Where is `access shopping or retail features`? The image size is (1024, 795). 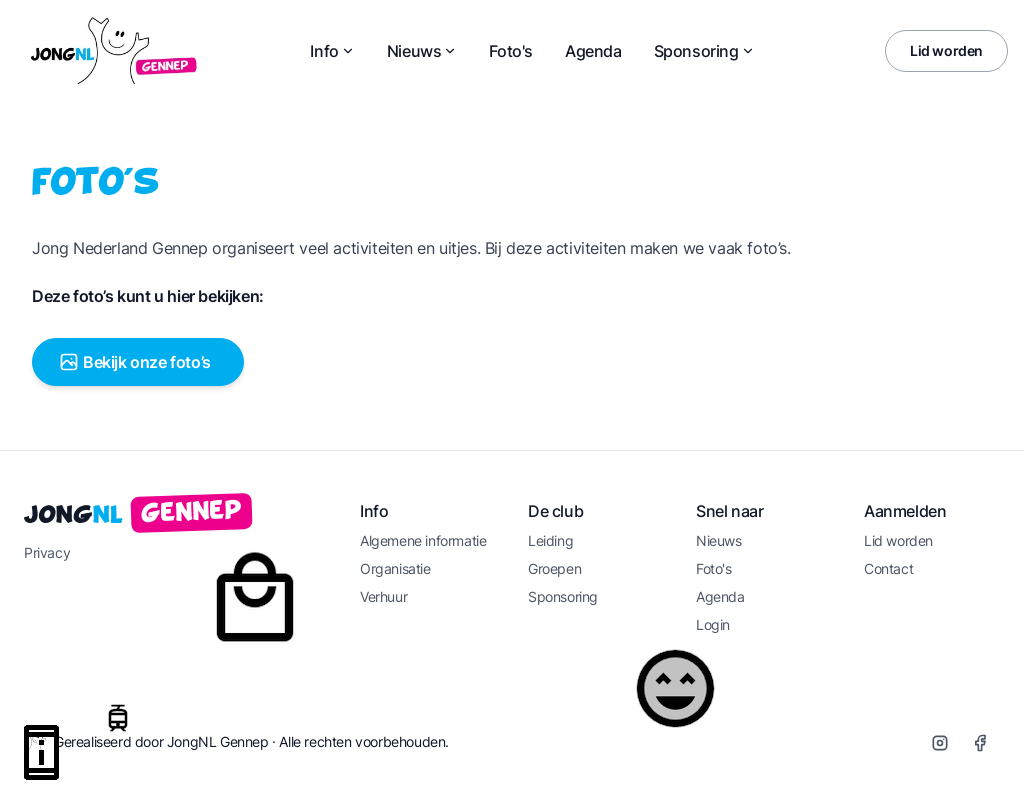
access shopping or retail features is located at coordinates (255, 599).